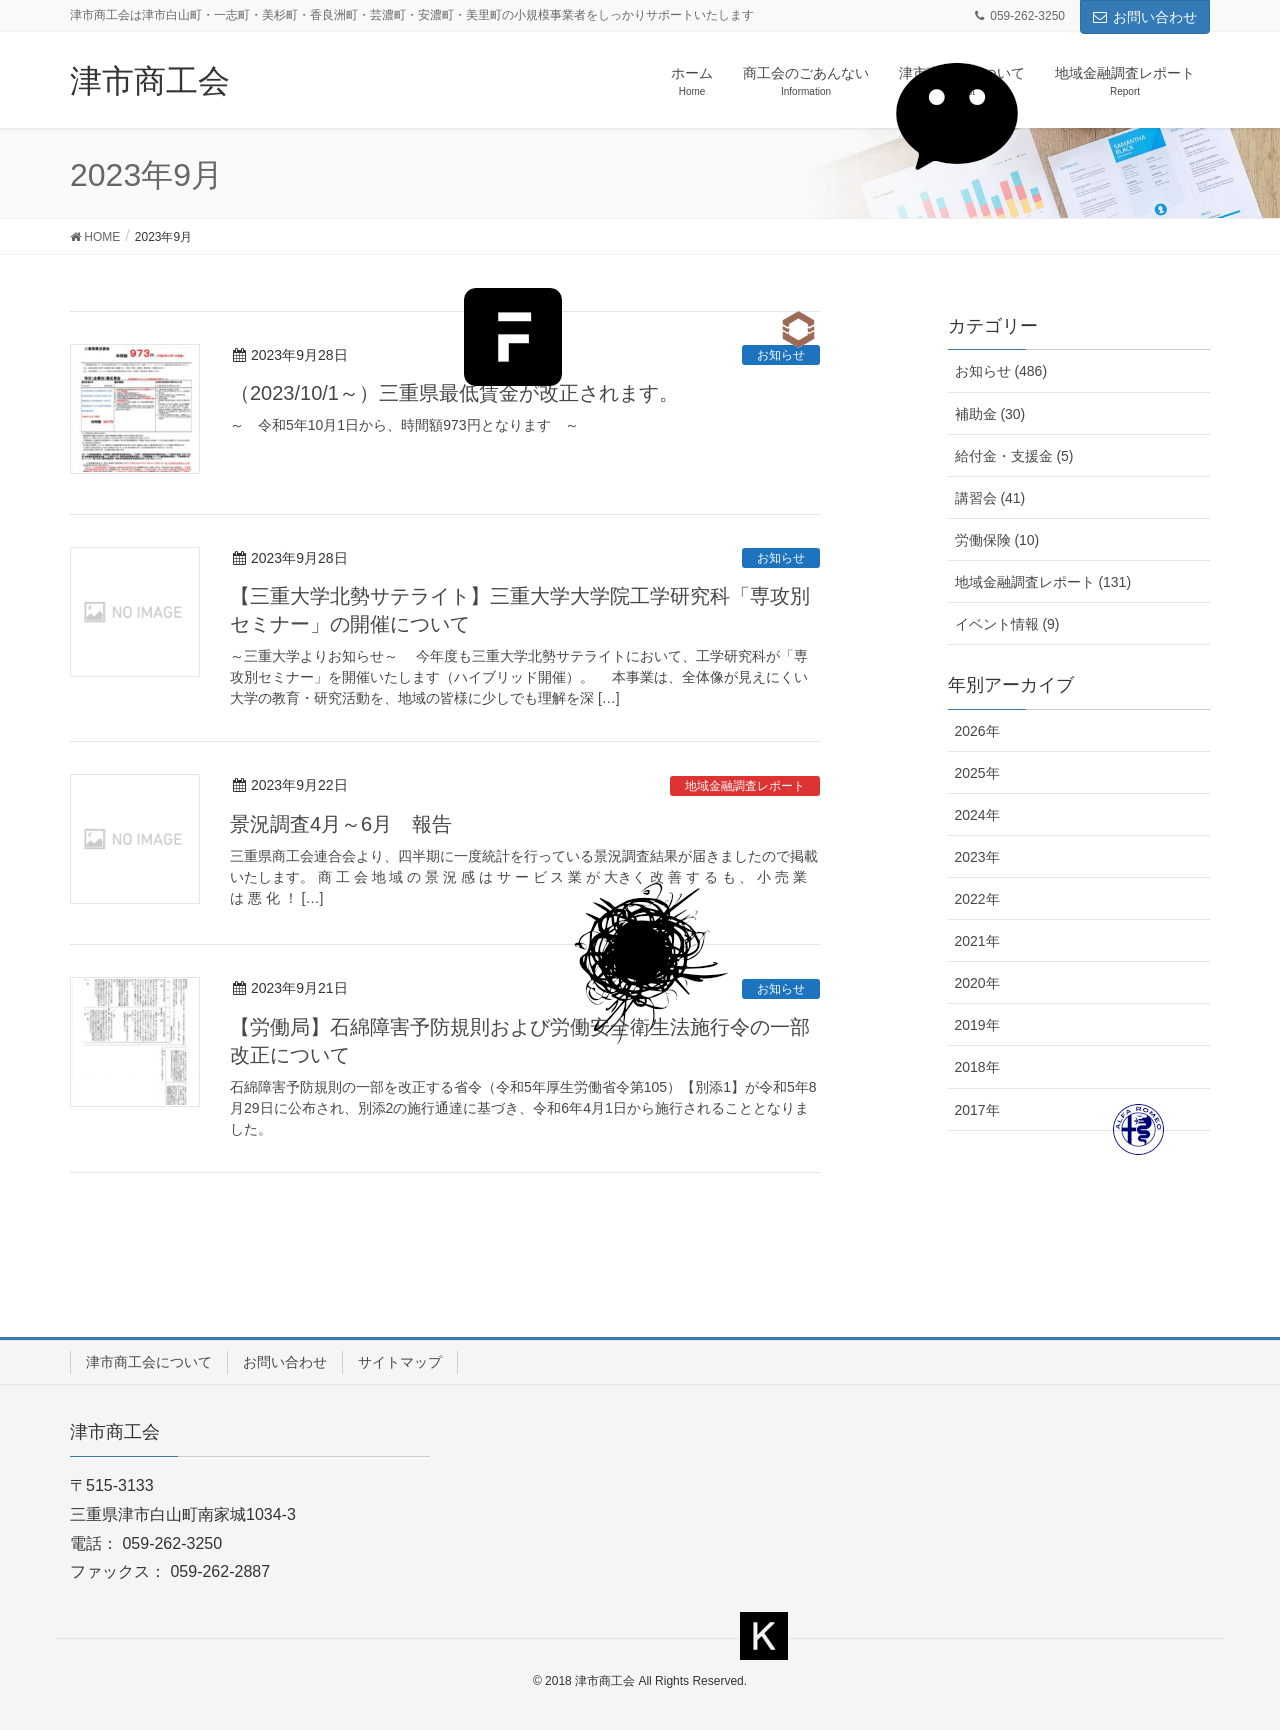  Describe the element at coordinates (513, 337) in the screenshot. I see `frappe framework logo` at that location.